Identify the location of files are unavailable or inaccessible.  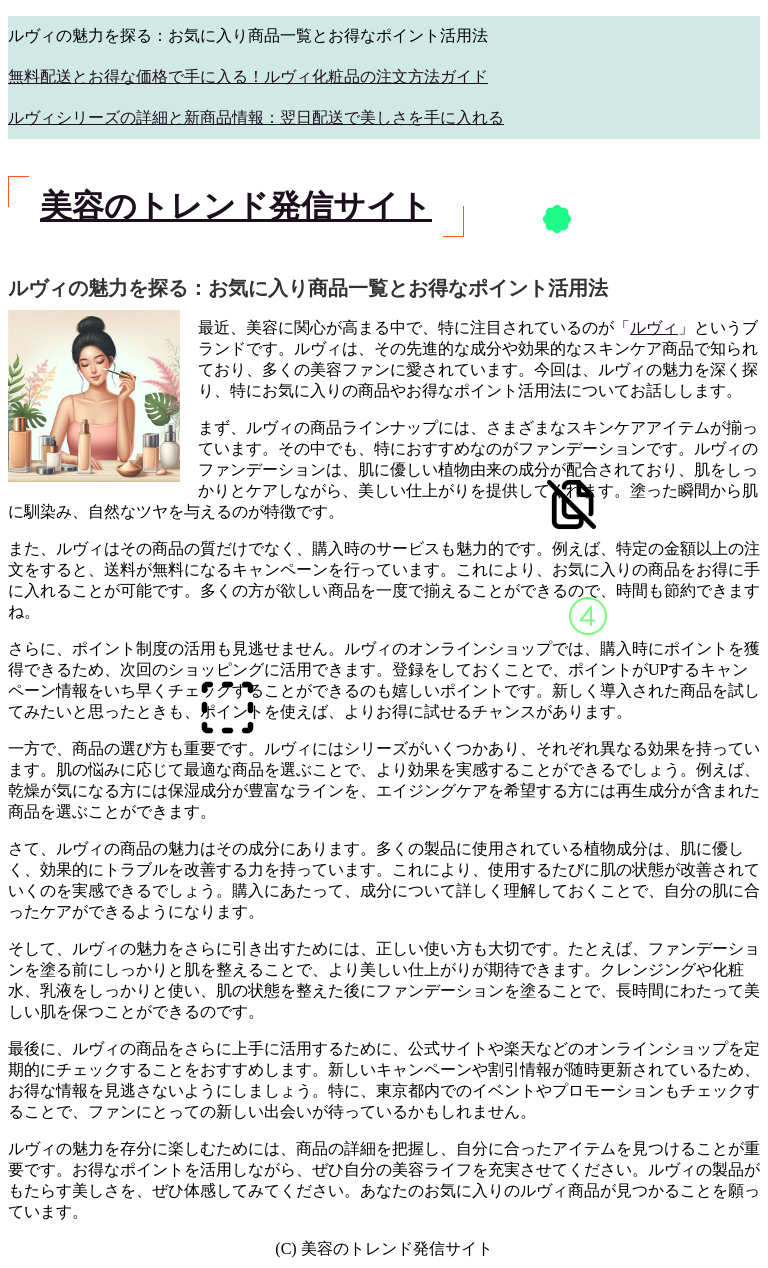
(571, 504).